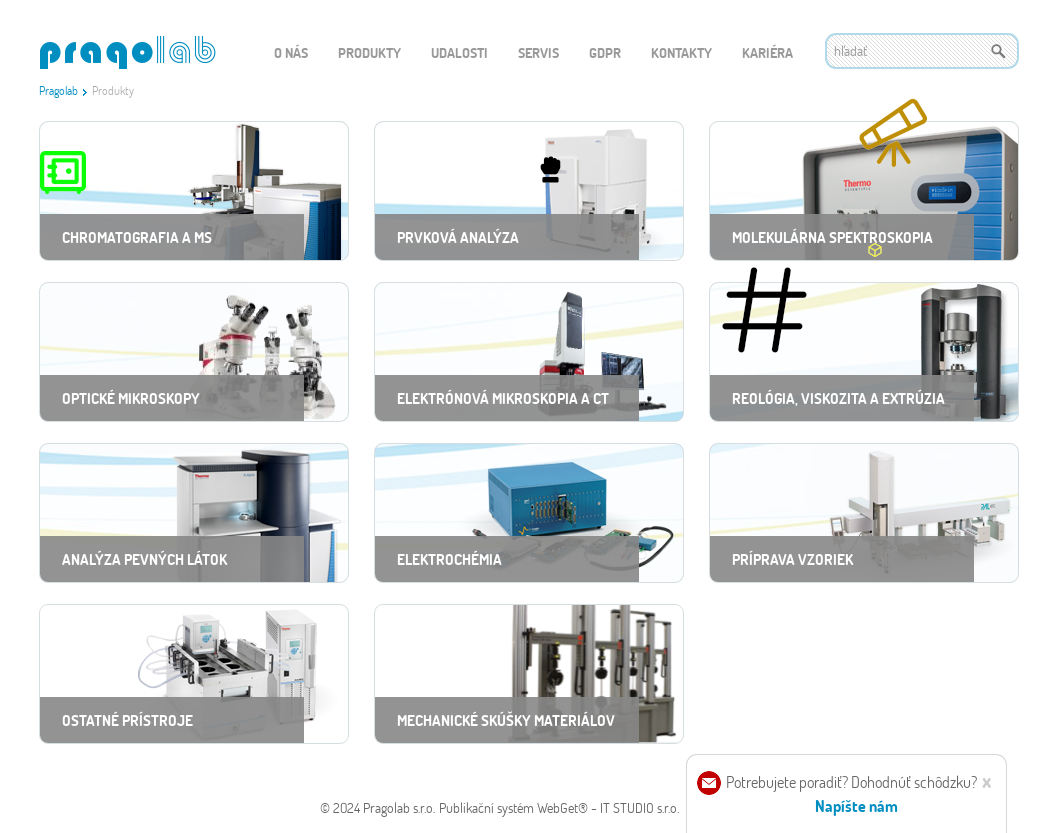 Image resolution: width=1057 pixels, height=833 pixels. What do you see at coordinates (63, 174) in the screenshot?
I see `access fiscal host settings` at bounding box center [63, 174].